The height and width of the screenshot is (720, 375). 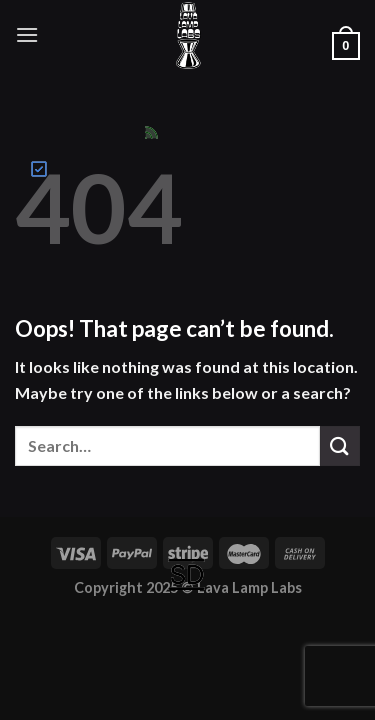 I want to click on mark a task or item as complete, so click(x=39, y=169).